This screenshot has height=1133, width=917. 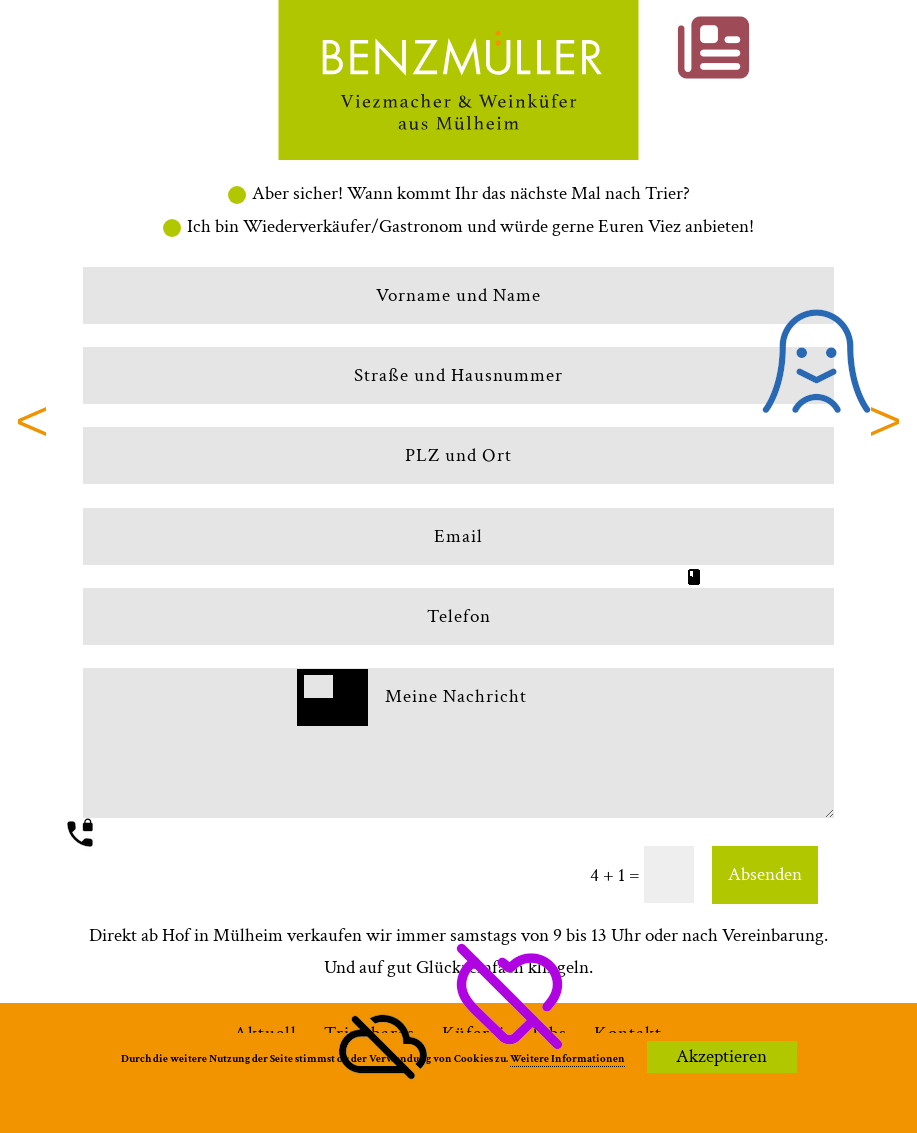 What do you see at coordinates (694, 577) in the screenshot?
I see `open reading or ebook library` at bounding box center [694, 577].